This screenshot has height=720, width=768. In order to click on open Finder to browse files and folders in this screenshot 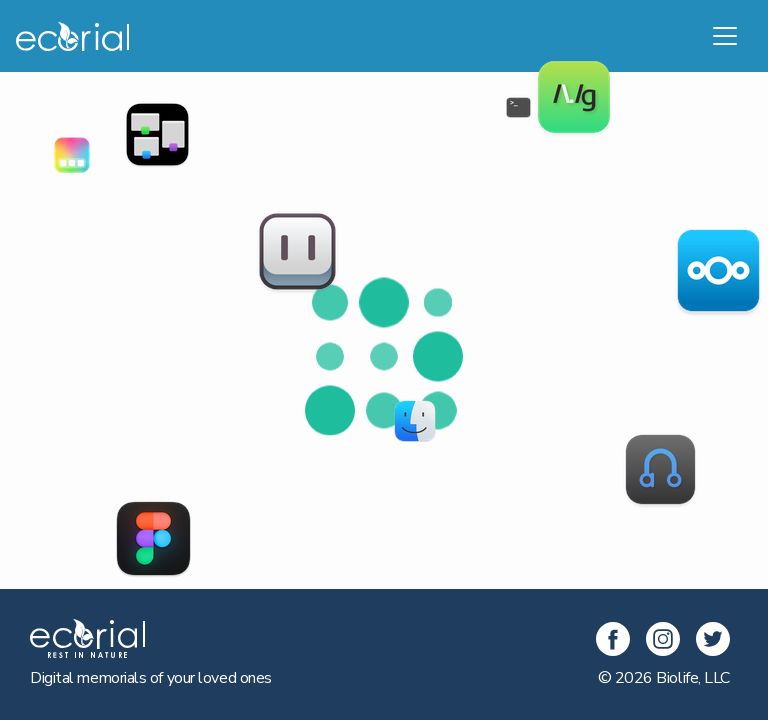, I will do `click(415, 421)`.